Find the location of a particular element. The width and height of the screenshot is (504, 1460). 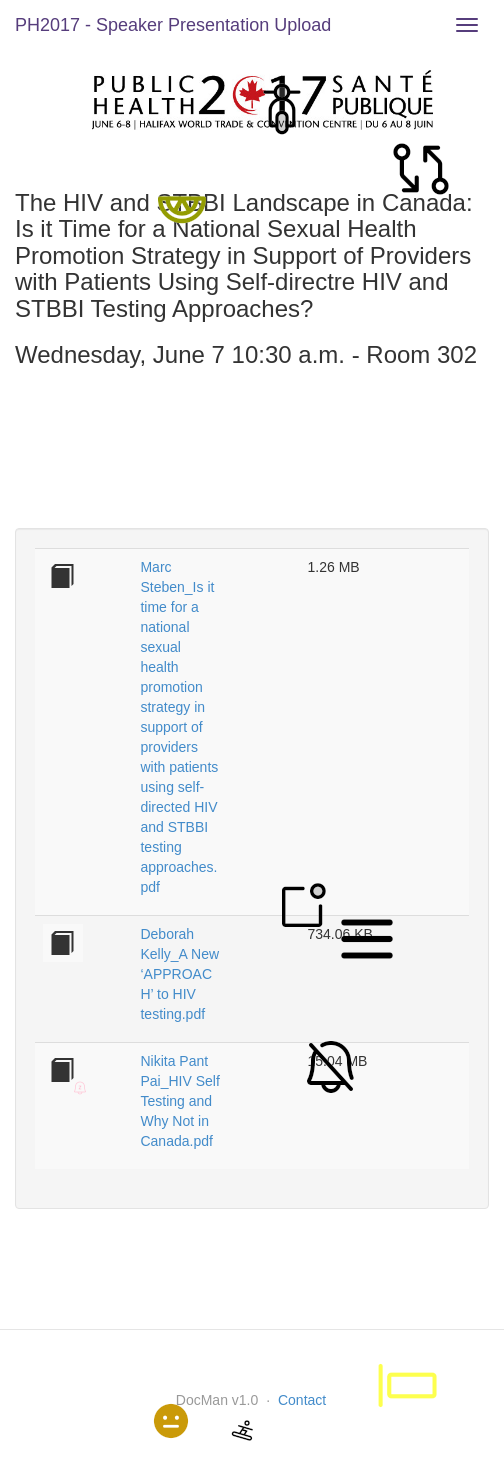

select moped or scooter delivery option is located at coordinates (282, 109).